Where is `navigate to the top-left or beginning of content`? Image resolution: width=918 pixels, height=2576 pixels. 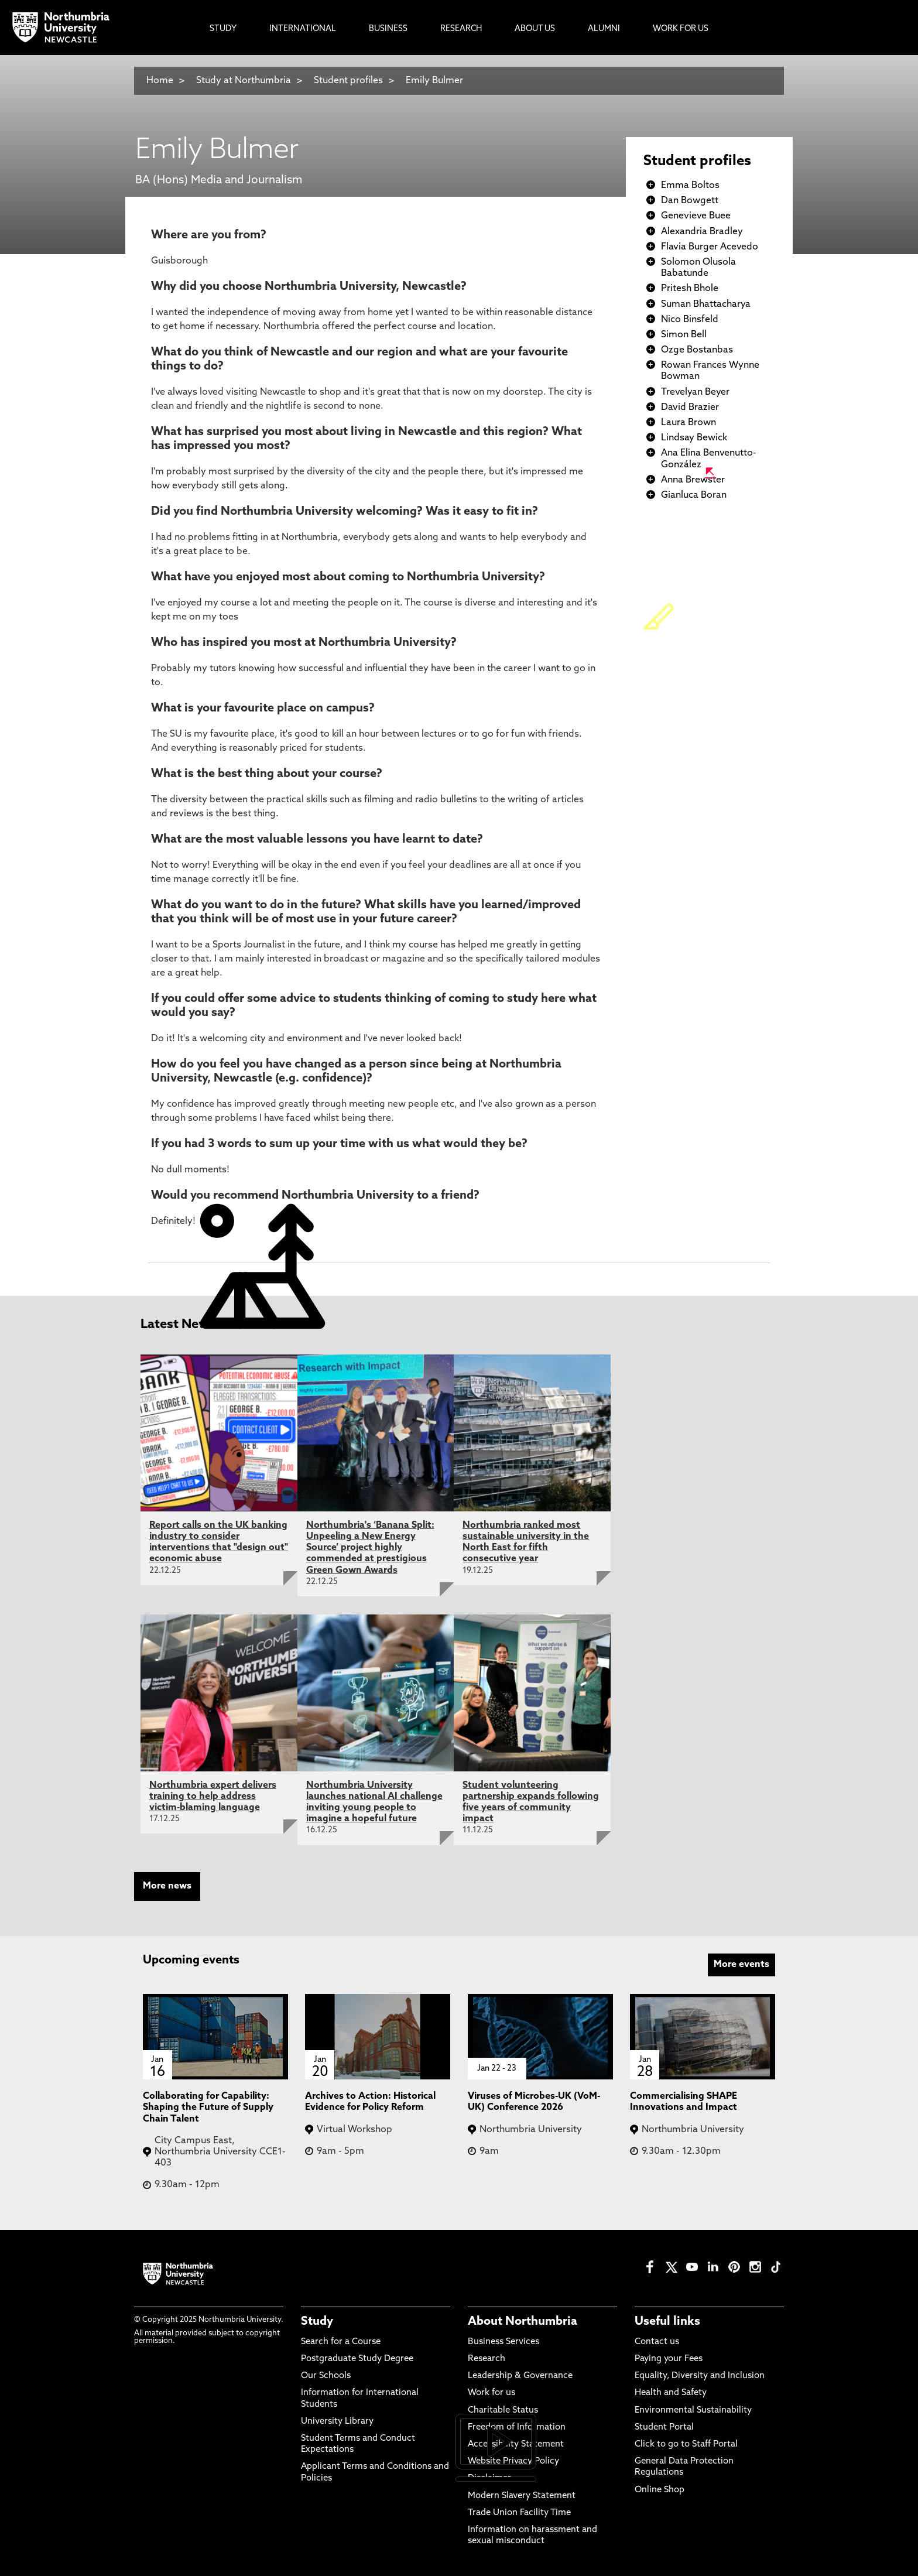 navigate to the top-left or beginning of content is located at coordinates (710, 473).